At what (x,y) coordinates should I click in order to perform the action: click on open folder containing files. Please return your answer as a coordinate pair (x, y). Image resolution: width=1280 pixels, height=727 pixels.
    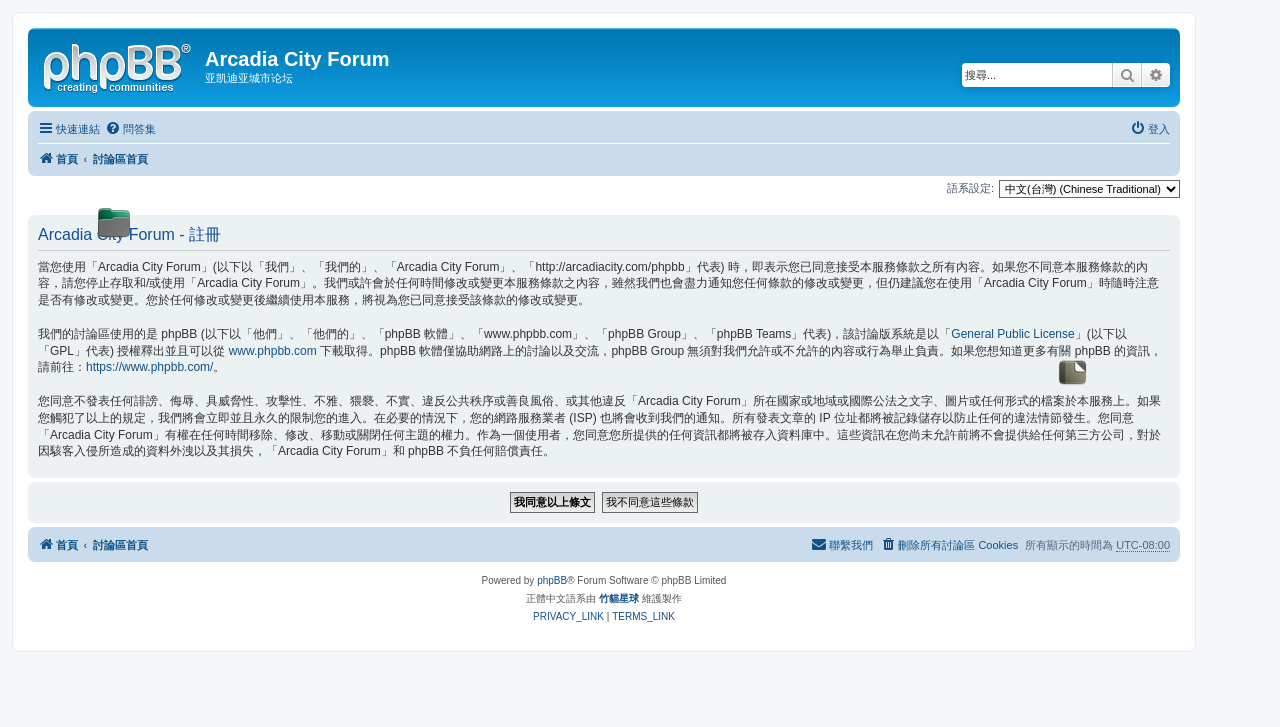
    Looking at the image, I should click on (114, 222).